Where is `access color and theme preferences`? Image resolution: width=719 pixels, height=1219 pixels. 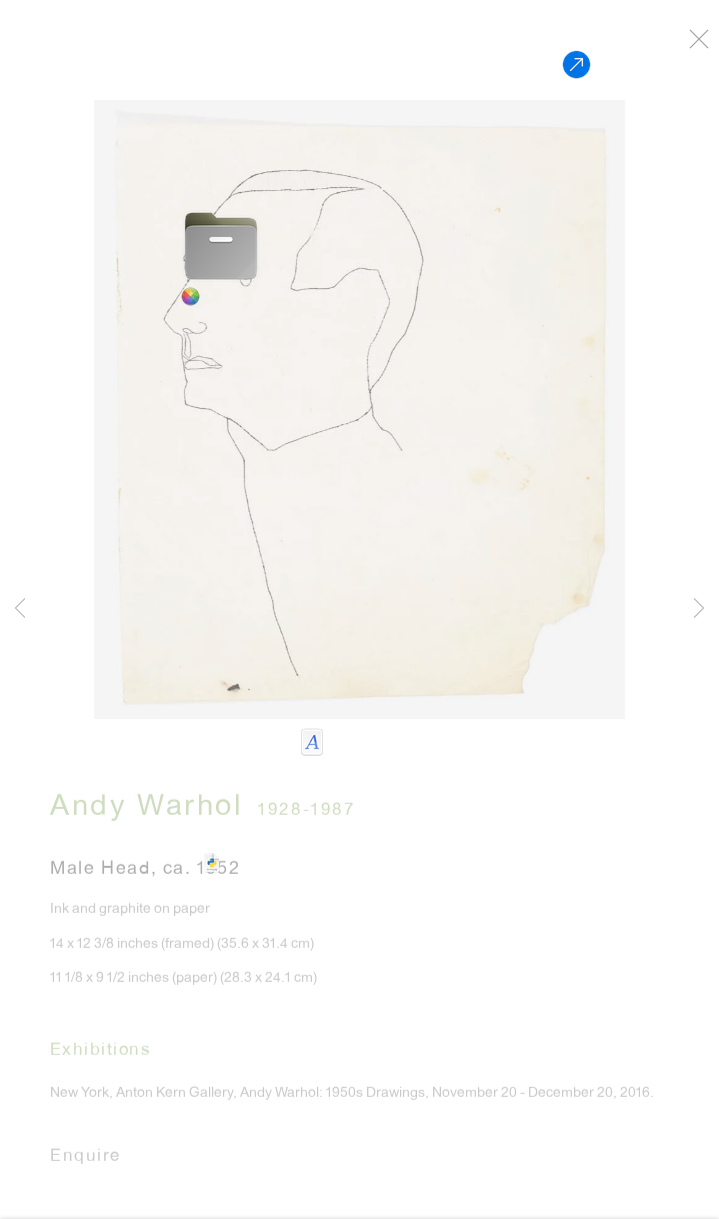
access color and theme preferences is located at coordinates (190, 296).